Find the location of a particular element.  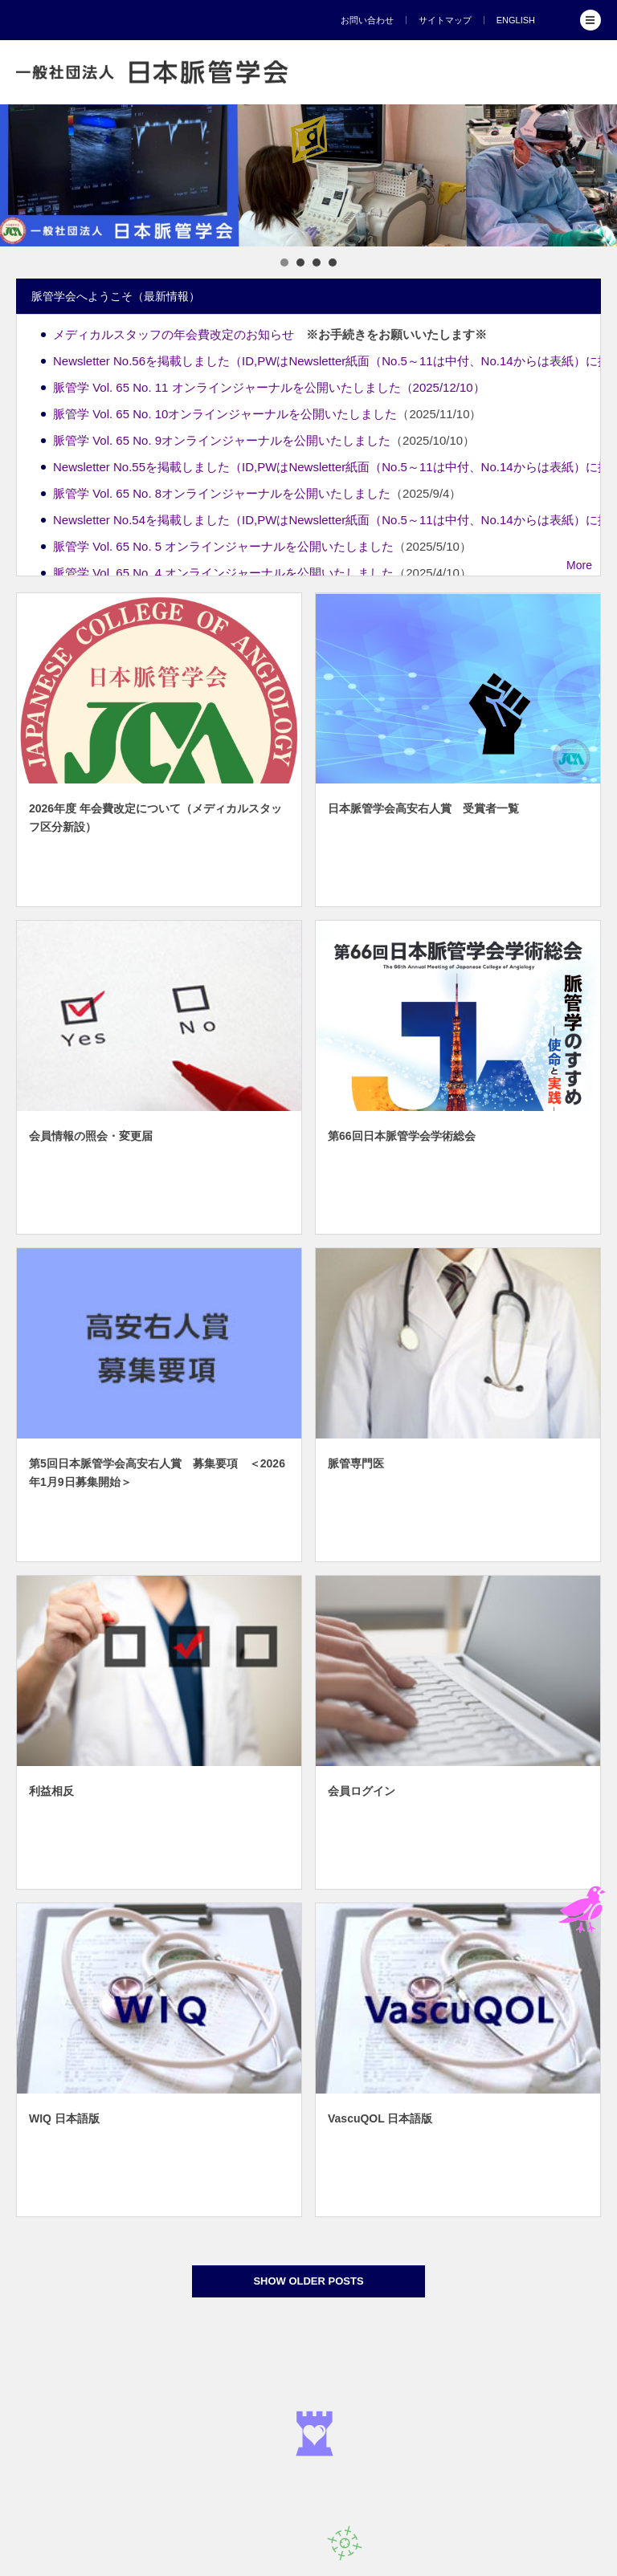

decorative bird illustration for nature-themed game is located at coordinates (582, 1909).